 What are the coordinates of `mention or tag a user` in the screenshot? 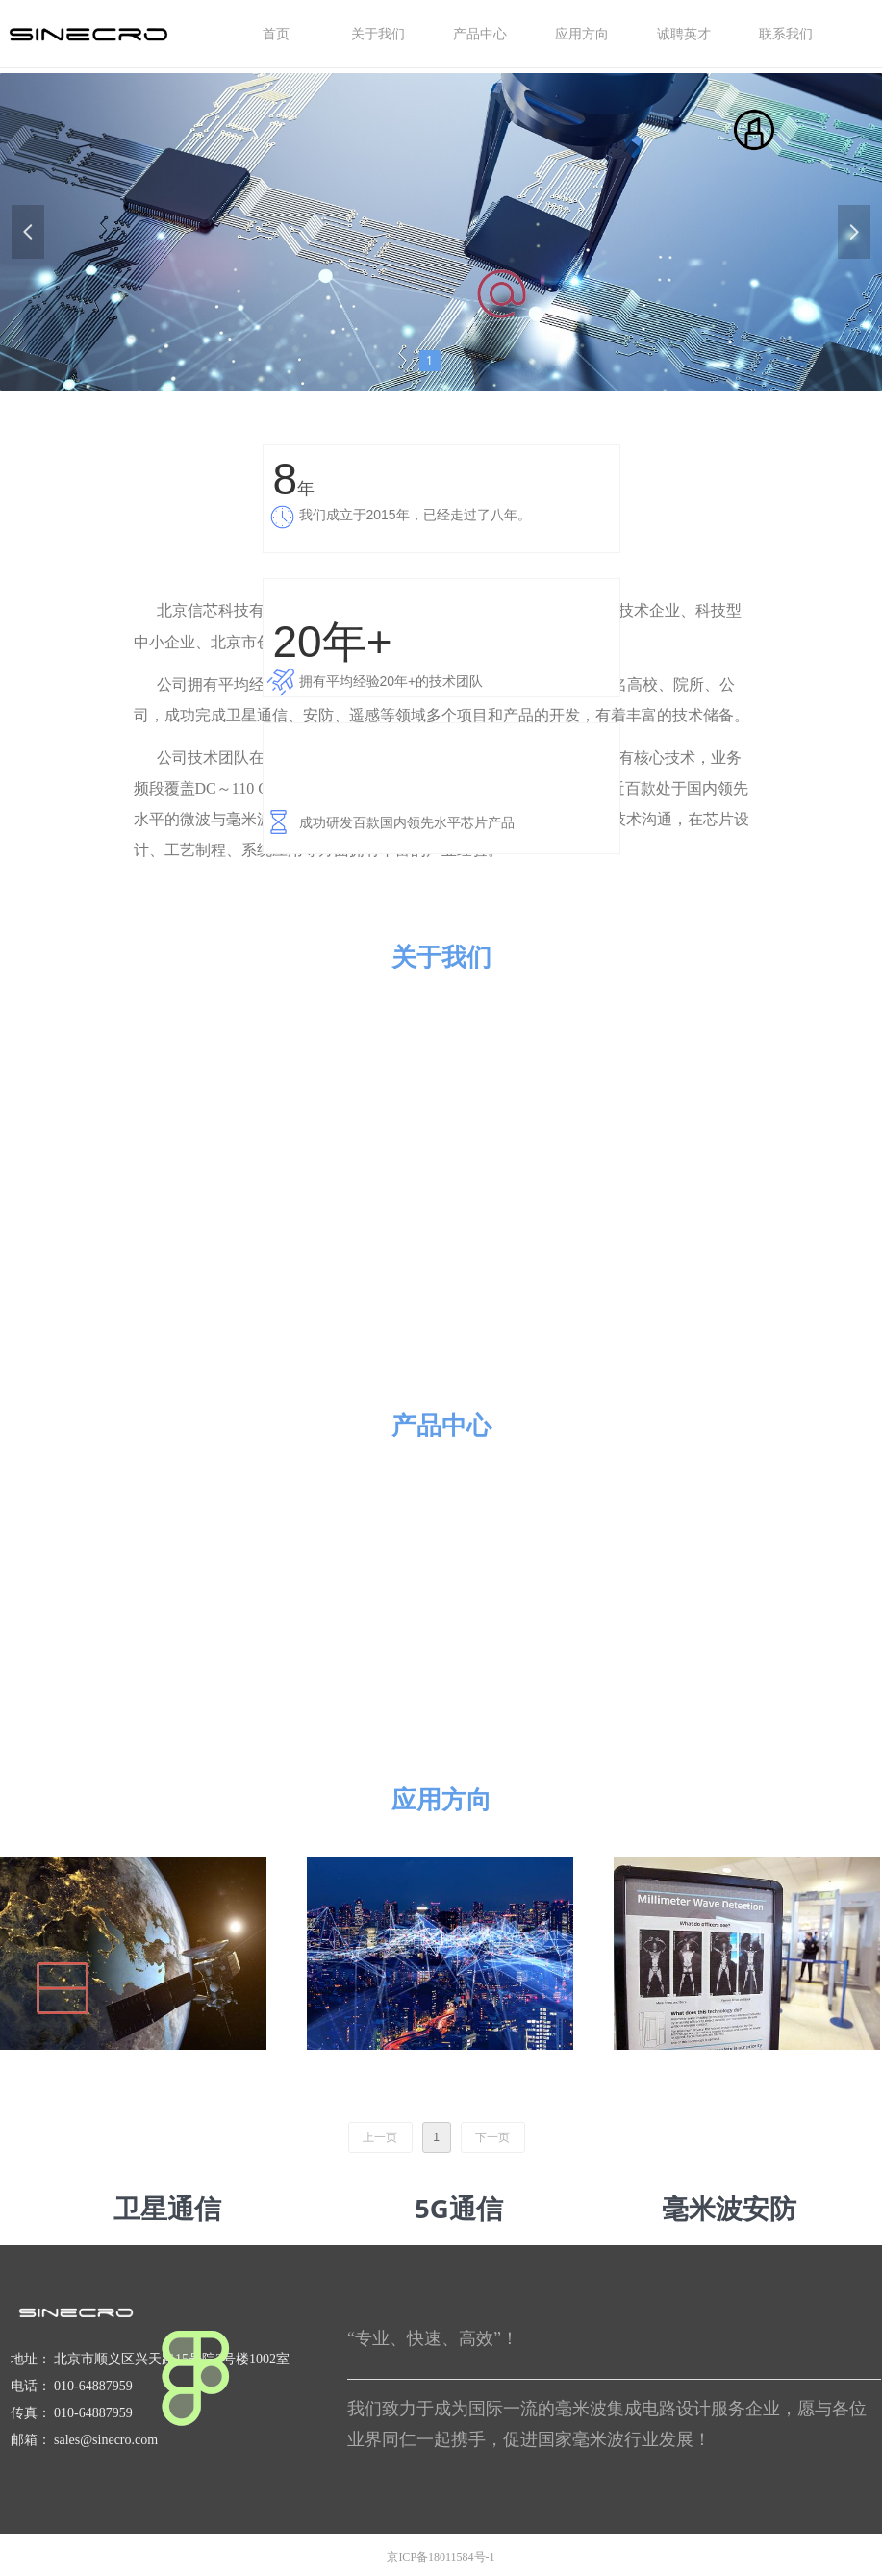 It's located at (501, 293).